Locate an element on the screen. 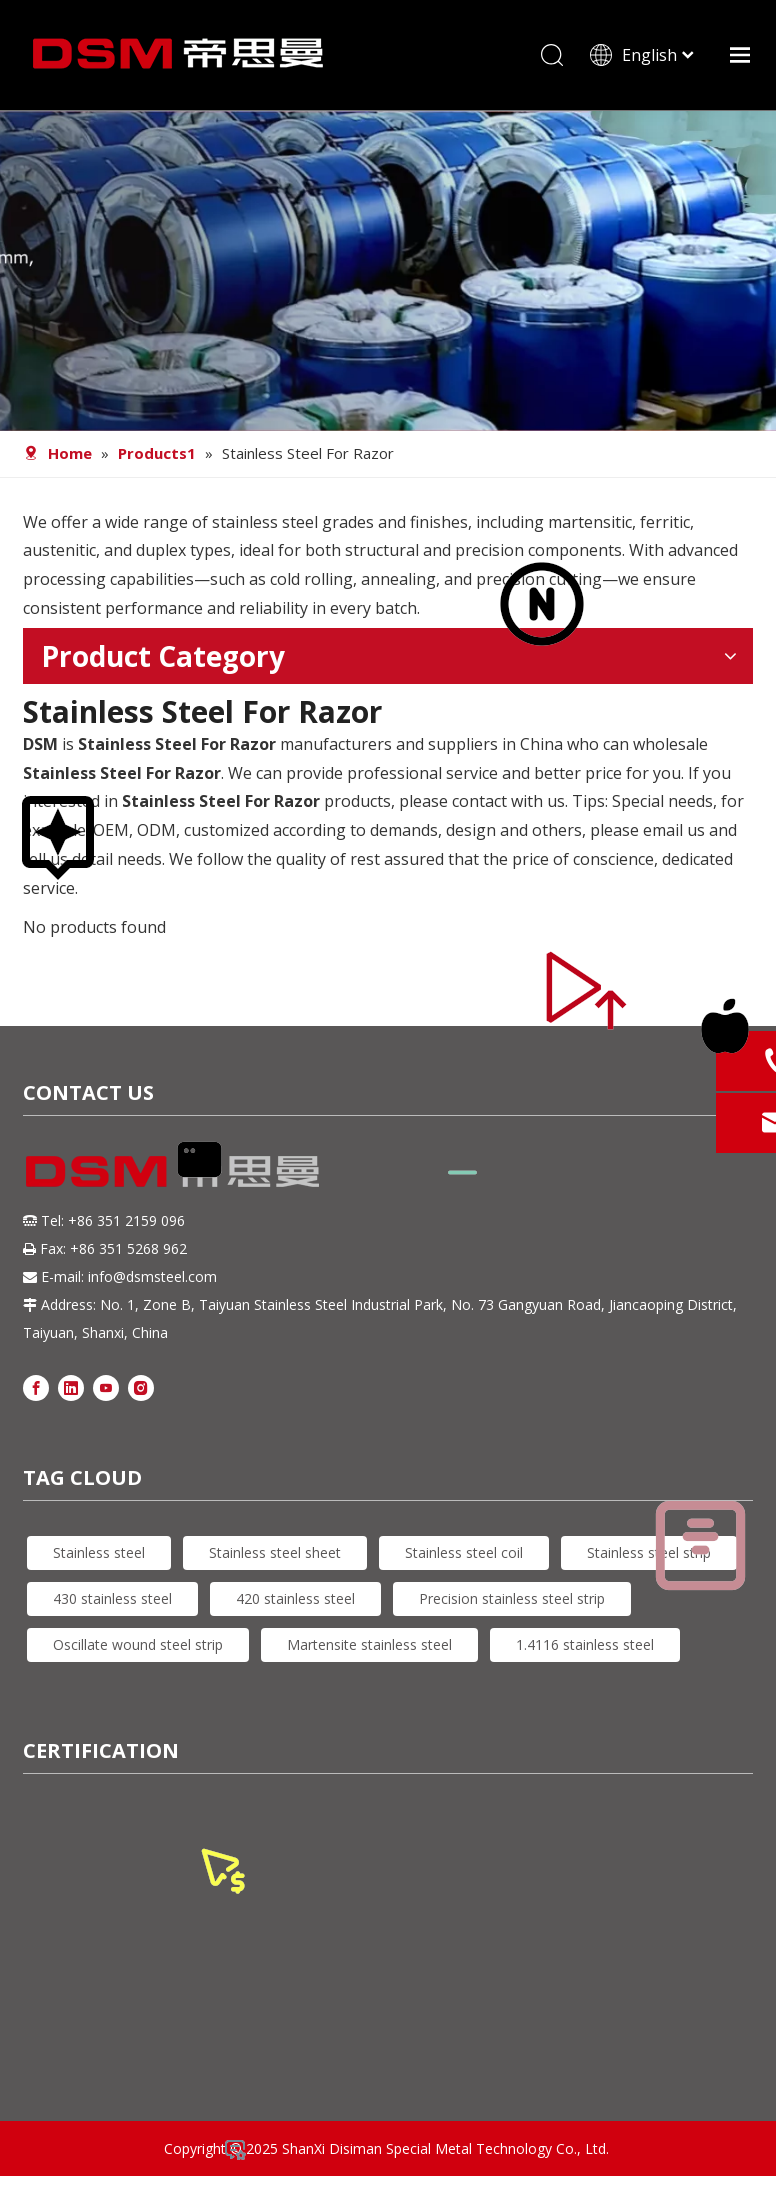 The width and height of the screenshot is (776, 2186). open application window is located at coordinates (199, 1159).